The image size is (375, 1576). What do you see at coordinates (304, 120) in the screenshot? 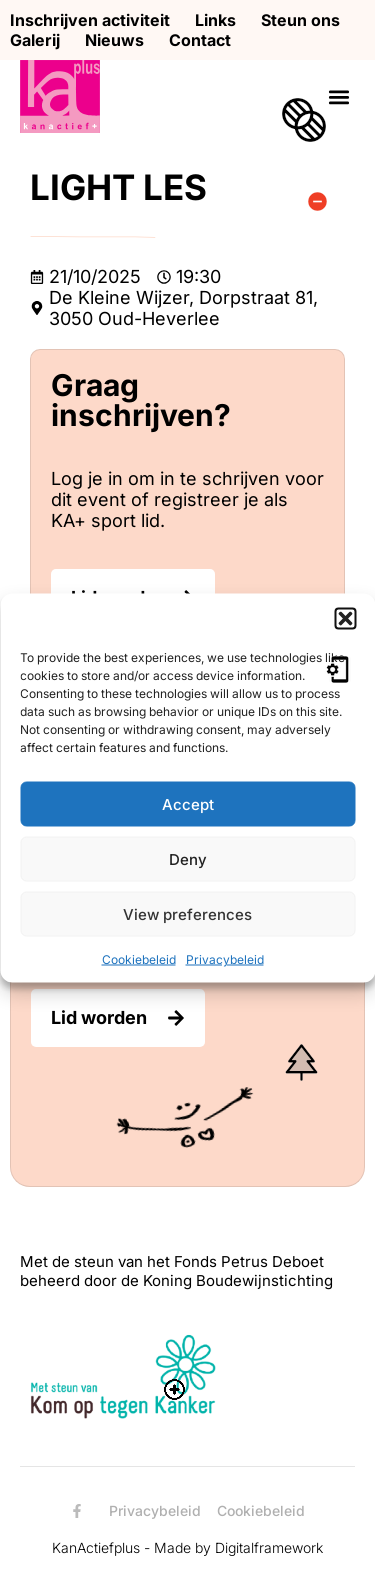
I see `exclude overlapping elements from selection` at bounding box center [304, 120].